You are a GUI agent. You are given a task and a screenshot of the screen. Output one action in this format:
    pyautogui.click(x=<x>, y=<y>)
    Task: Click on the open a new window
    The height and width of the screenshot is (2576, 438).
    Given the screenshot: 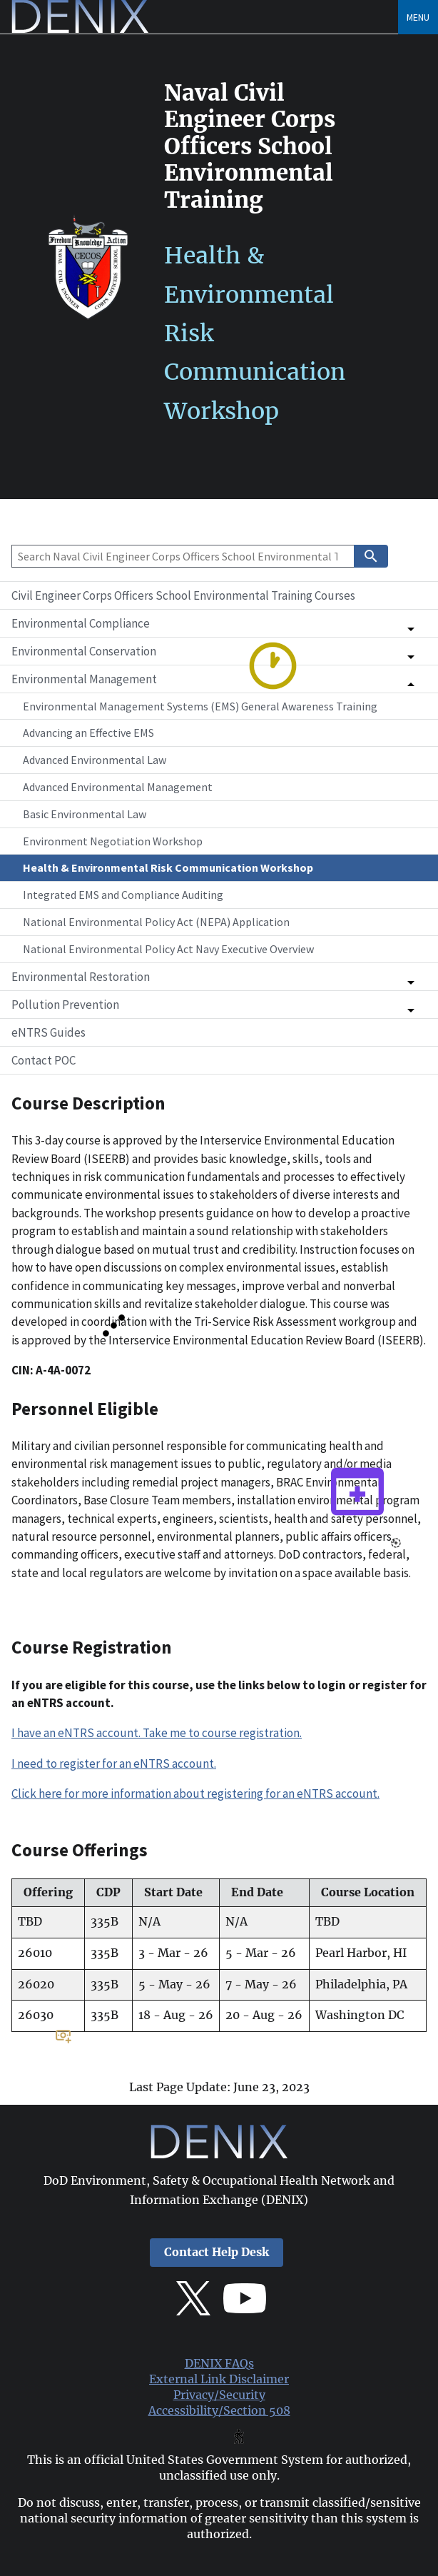 What is the action you would take?
    pyautogui.click(x=357, y=1491)
    